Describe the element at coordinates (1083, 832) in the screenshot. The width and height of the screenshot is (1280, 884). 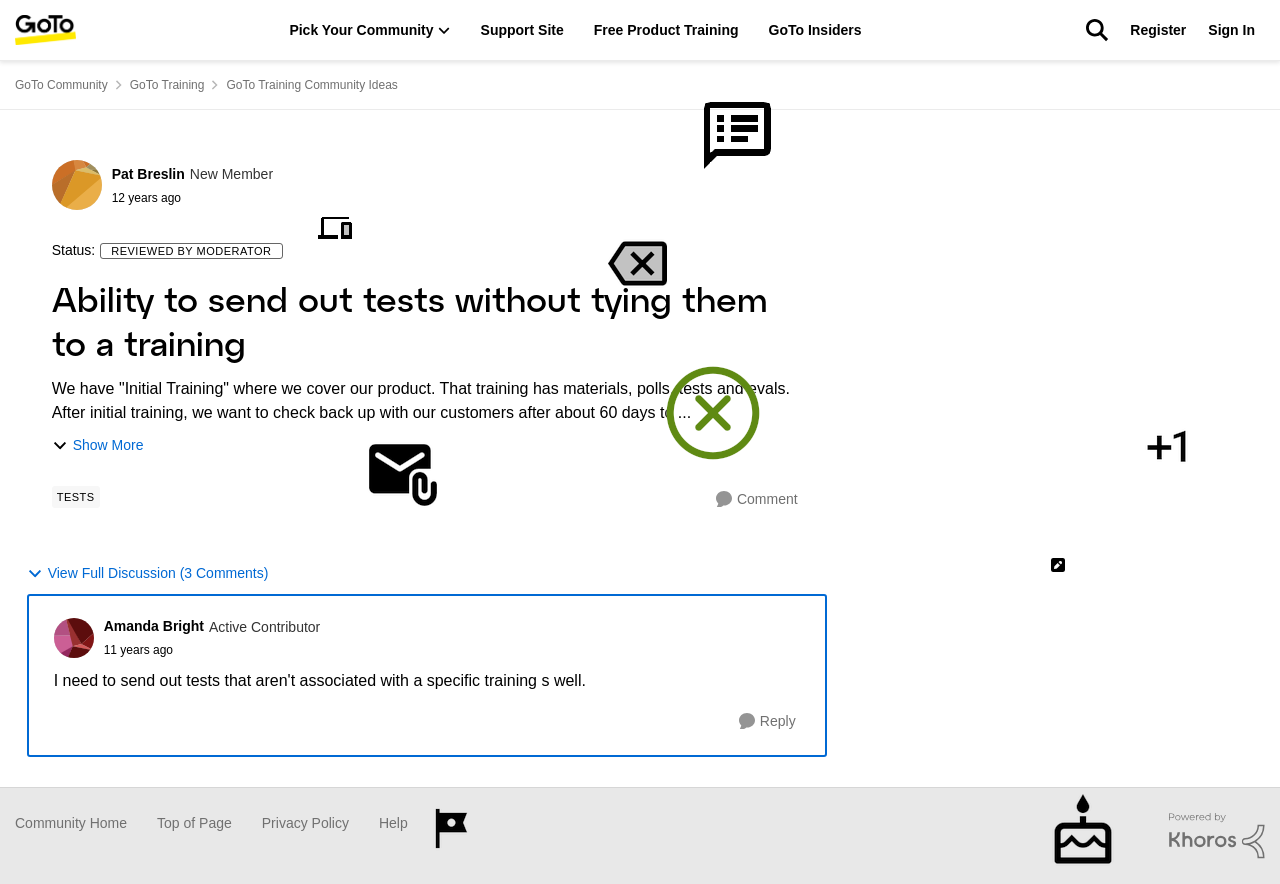
I see `view birthday or celebration events` at that location.